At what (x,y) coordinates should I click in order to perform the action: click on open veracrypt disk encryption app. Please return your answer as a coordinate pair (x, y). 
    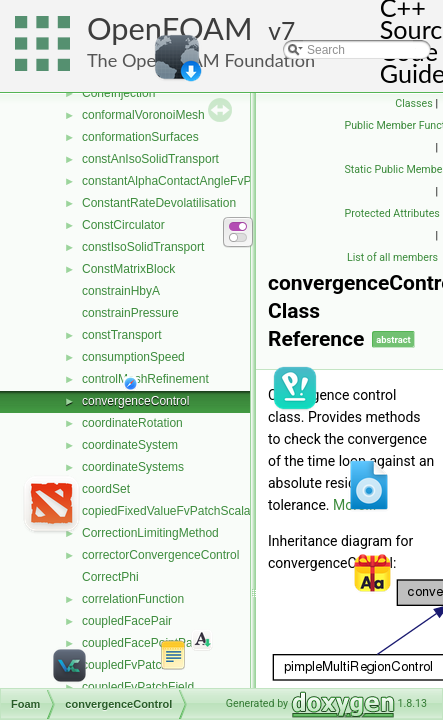
    Looking at the image, I should click on (69, 665).